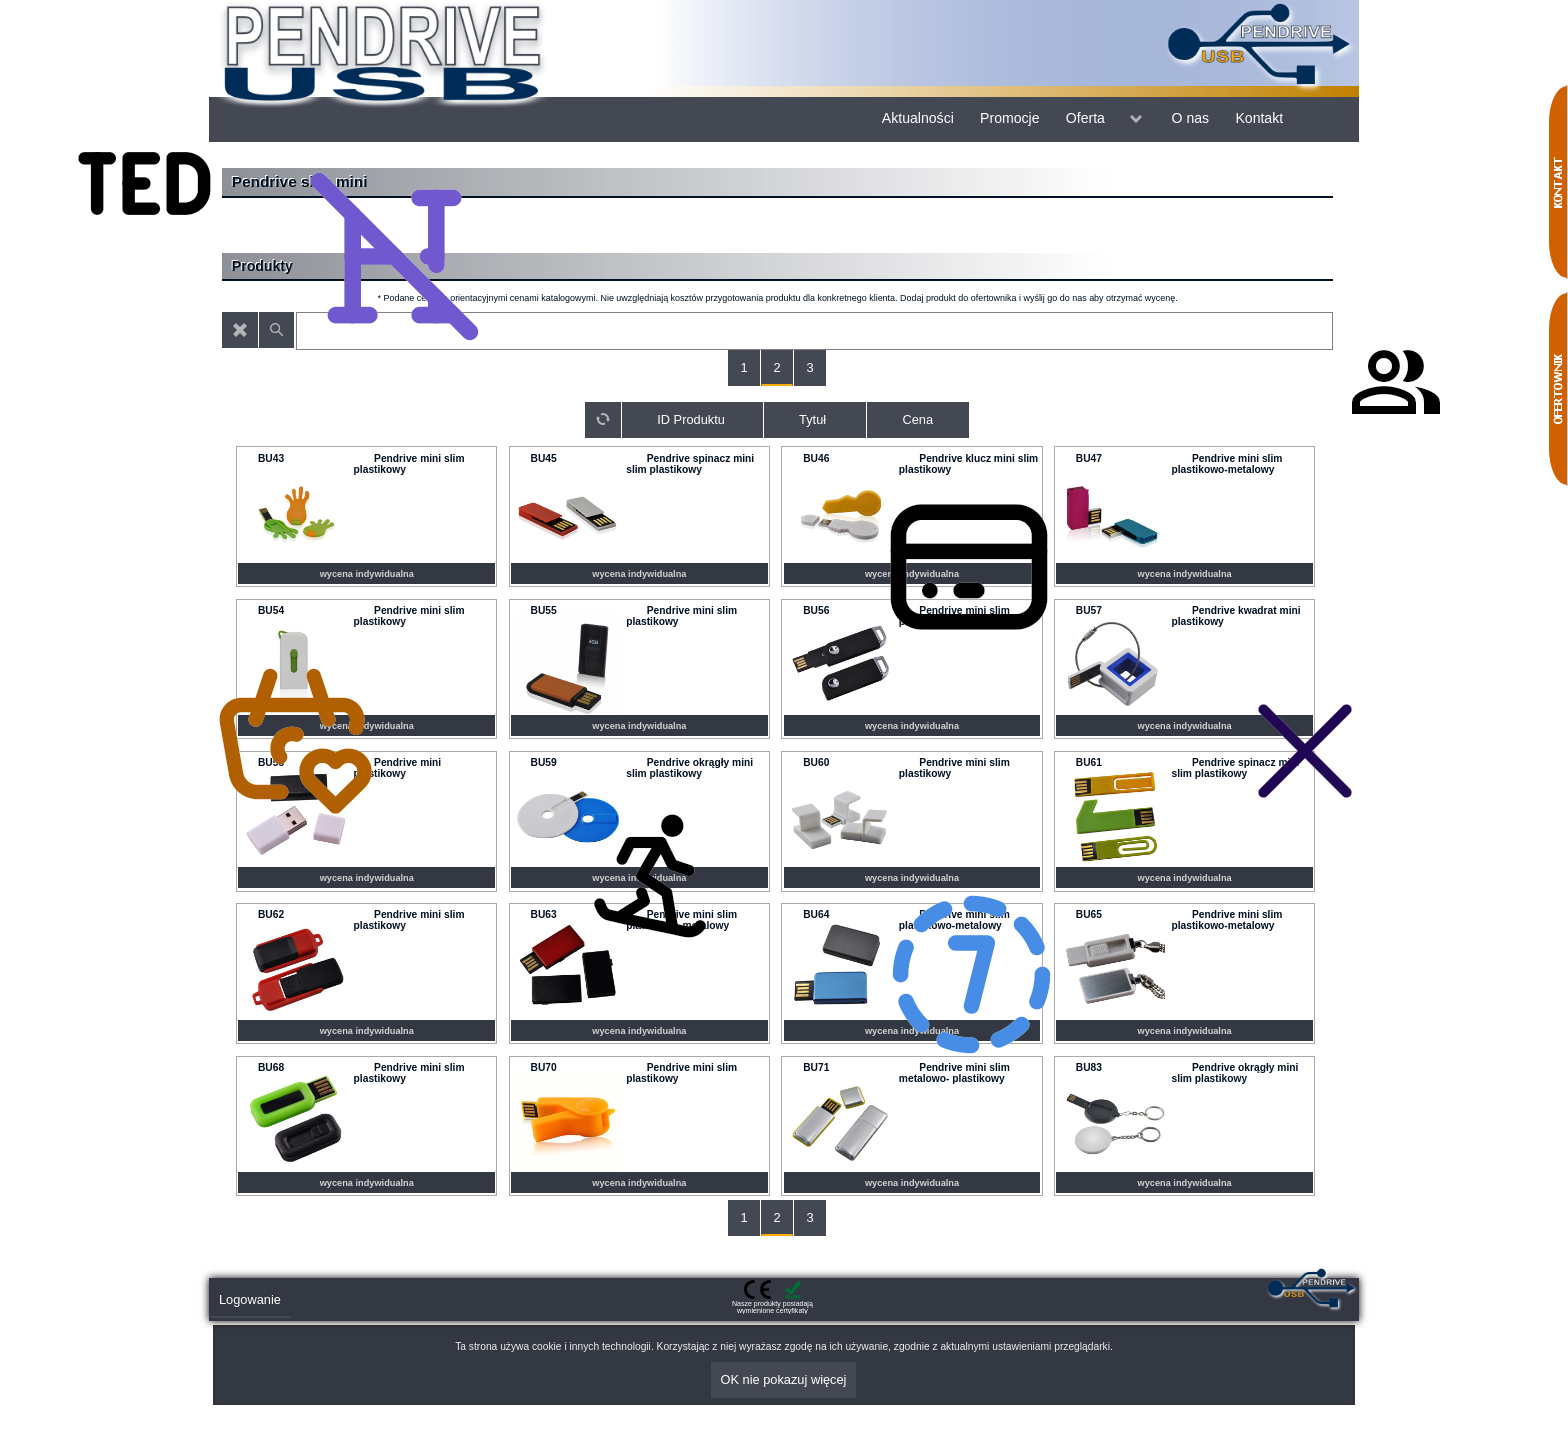  What do you see at coordinates (394, 256) in the screenshot?
I see `disable heading formatting` at bounding box center [394, 256].